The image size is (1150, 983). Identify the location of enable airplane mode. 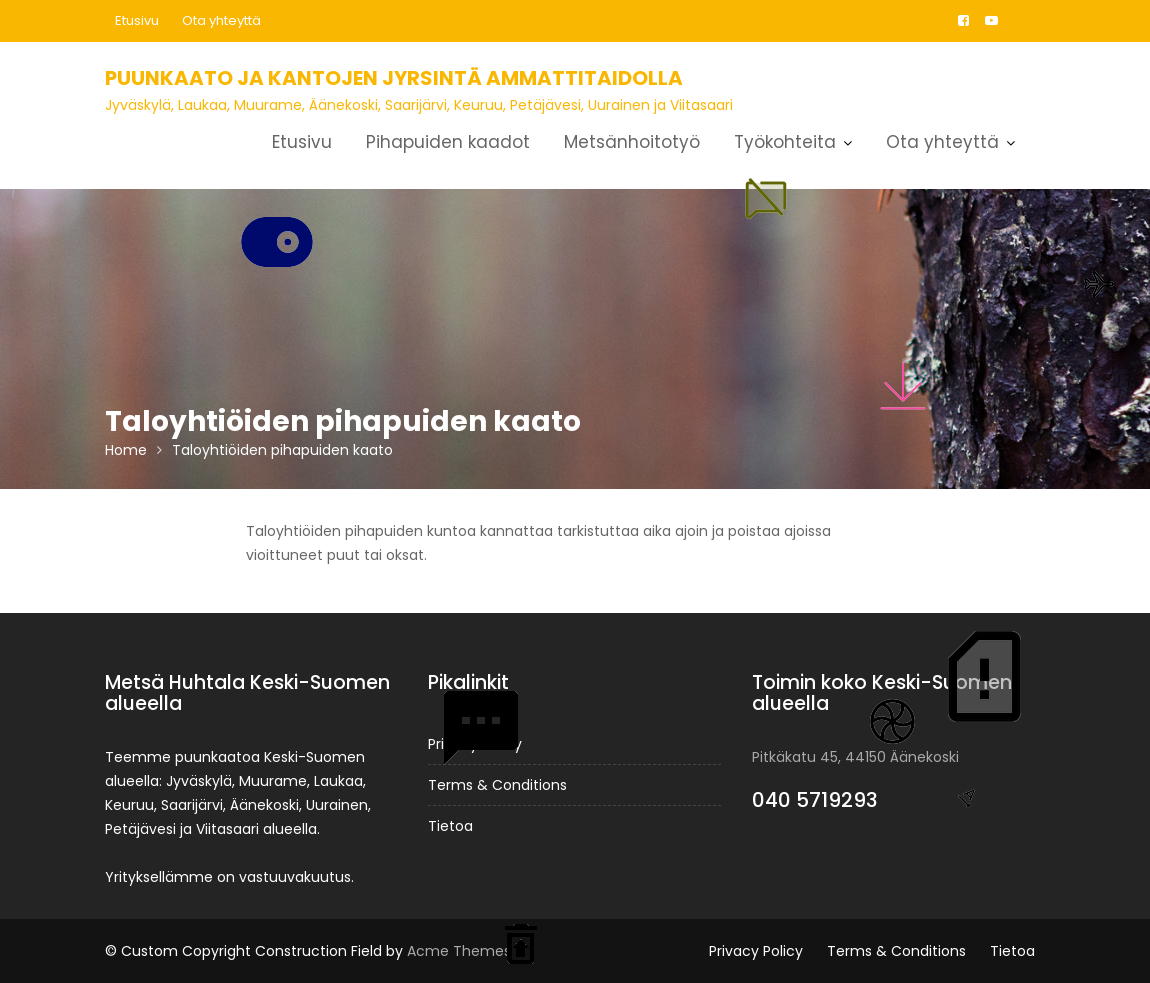
(1099, 284).